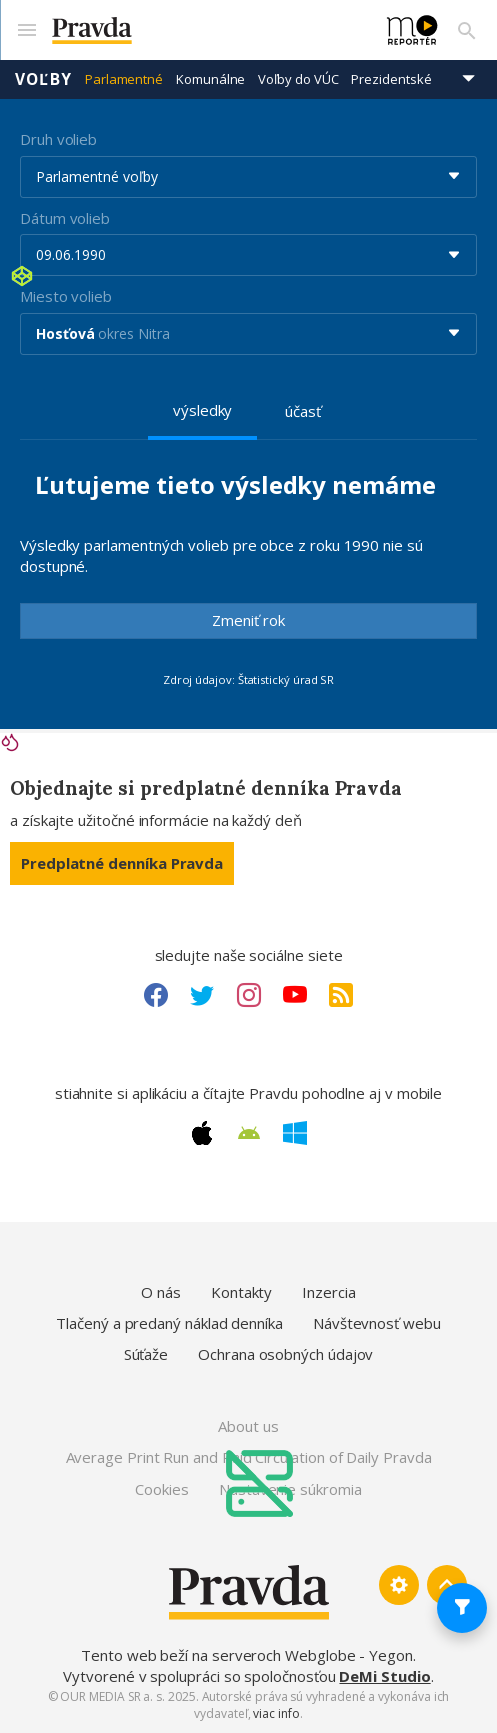 This screenshot has width=497, height=1733. Describe the element at coordinates (22, 276) in the screenshot. I see `open CodePen profile or project` at that location.